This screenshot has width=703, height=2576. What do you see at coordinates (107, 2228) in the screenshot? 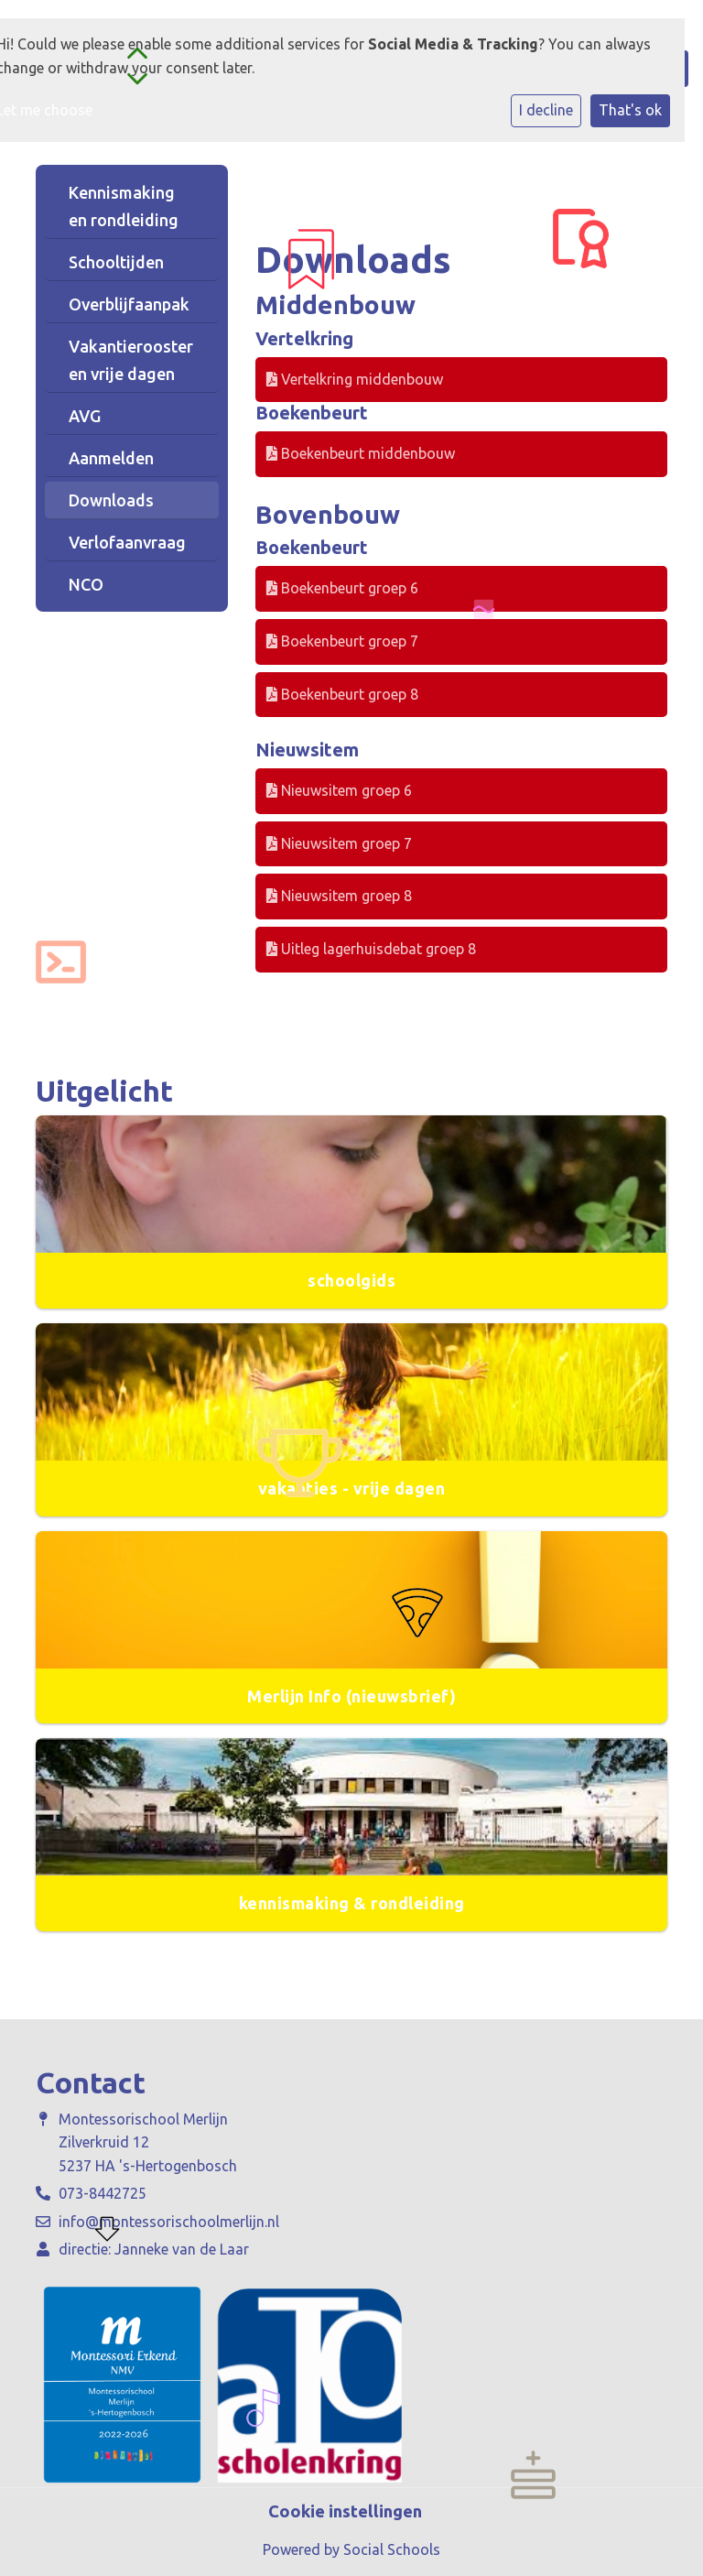
I see `download a file or content` at bounding box center [107, 2228].